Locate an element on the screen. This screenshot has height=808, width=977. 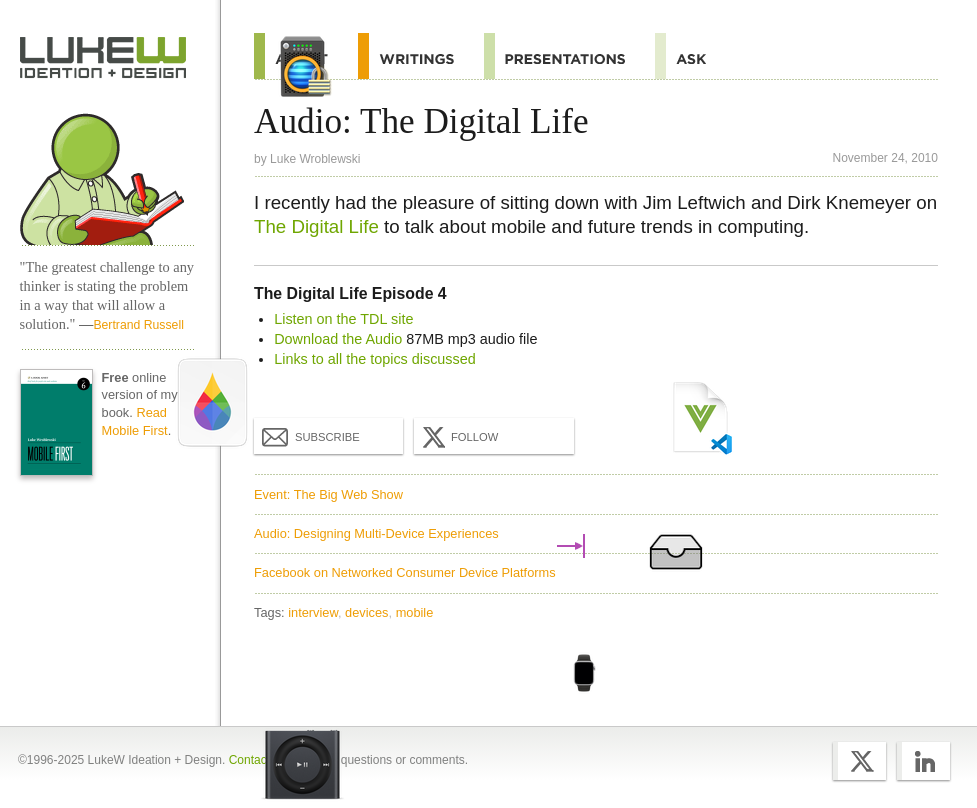
view your email inbox is located at coordinates (676, 552).